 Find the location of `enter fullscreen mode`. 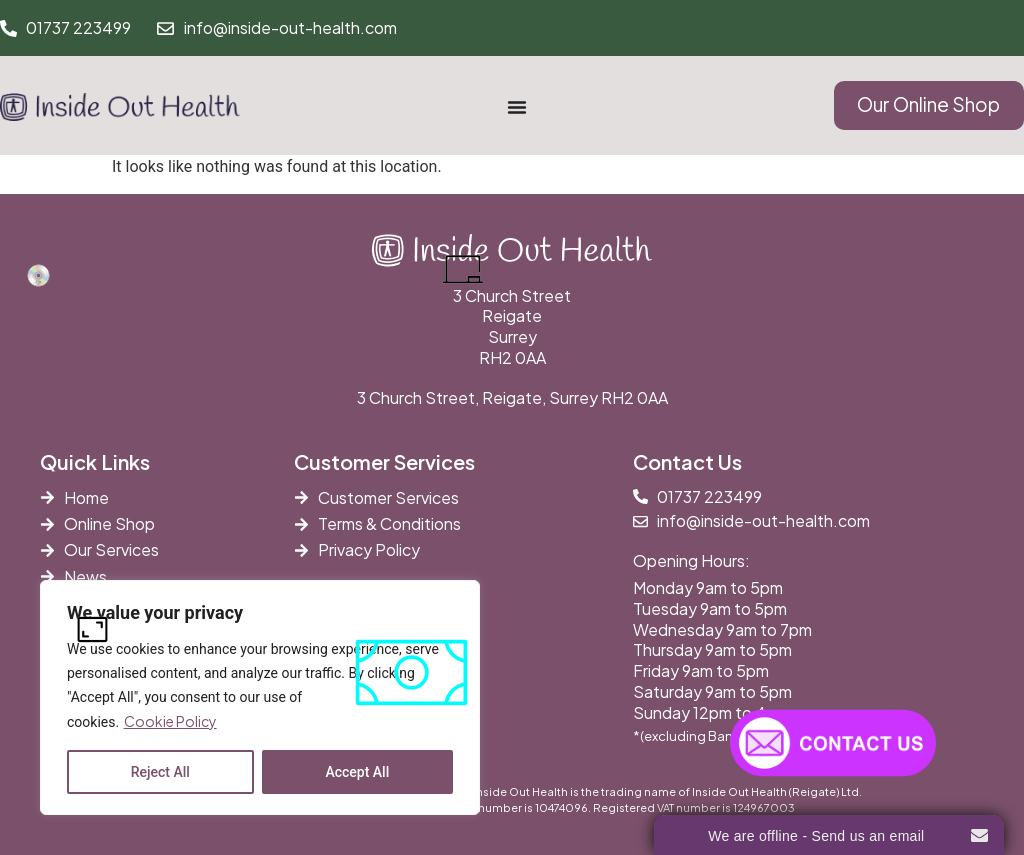

enter fullscreen mode is located at coordinates (92, 629).